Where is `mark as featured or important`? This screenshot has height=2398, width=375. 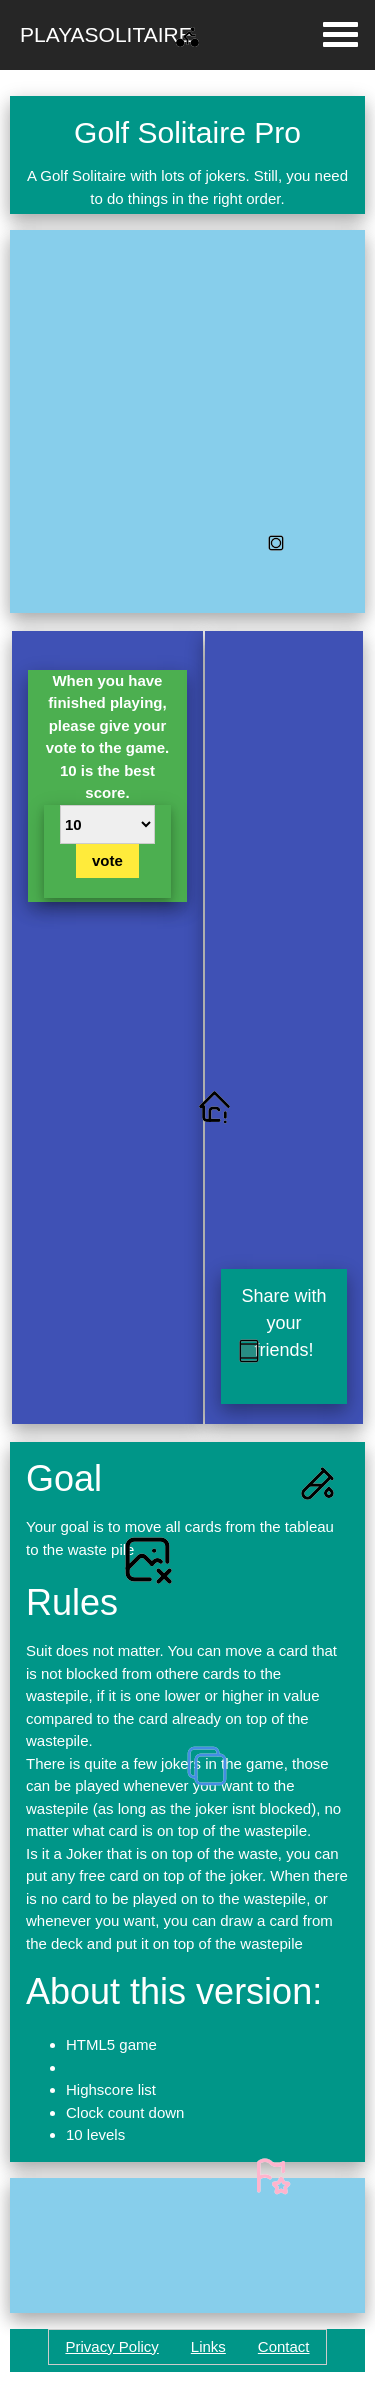 mark as featured or important is located at coordinates (271, 2175).